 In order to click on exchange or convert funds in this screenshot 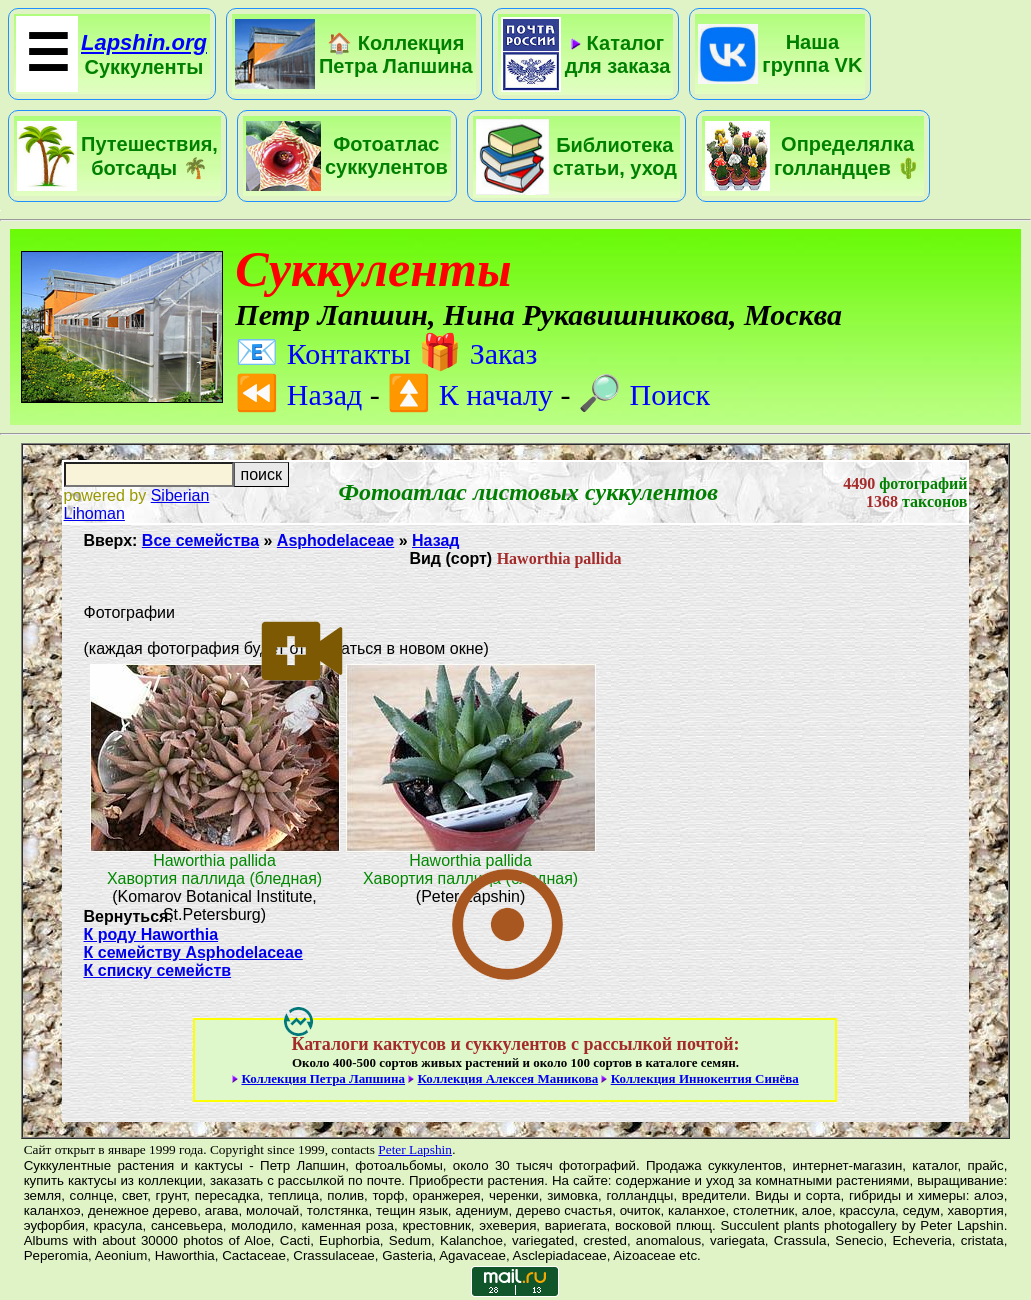, I will do `click(298, 1021)`.